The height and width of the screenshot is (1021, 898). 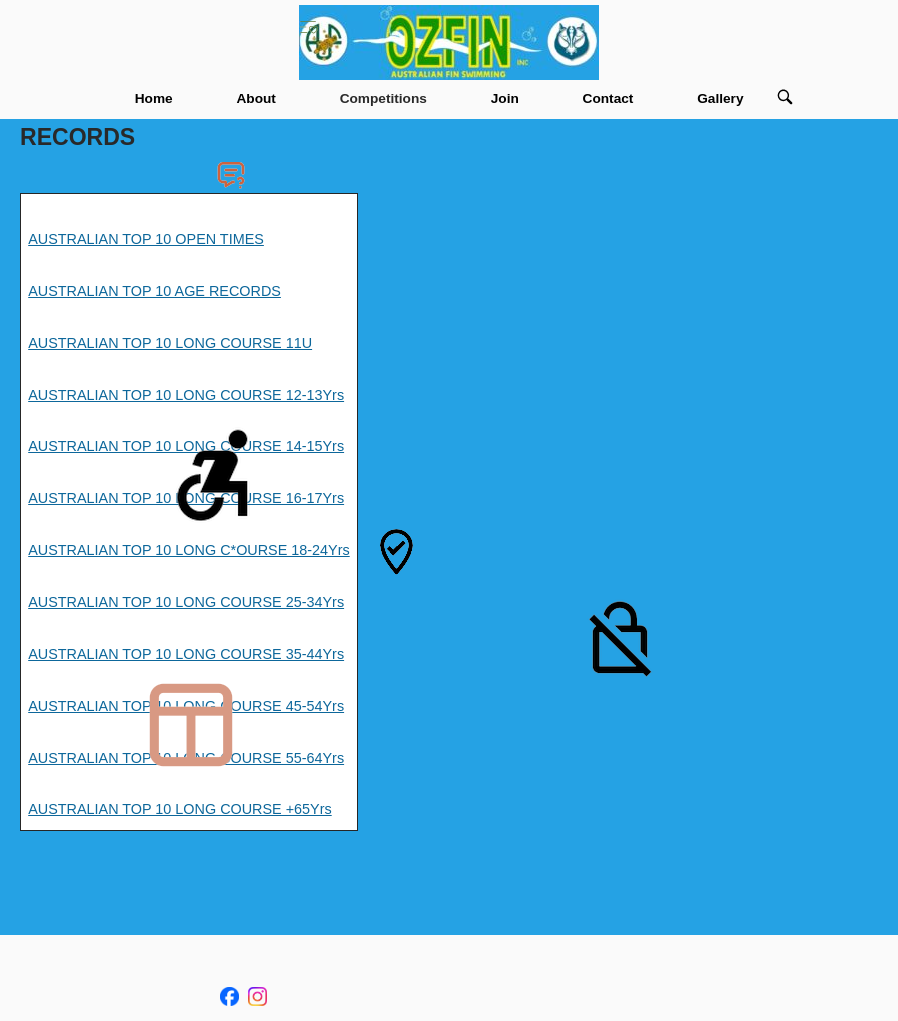 What do you see at coordinates (620, 639) in the screenshot?
I see `indicates an unencrypted or insecure email connection` at bounding box center [620, 639].